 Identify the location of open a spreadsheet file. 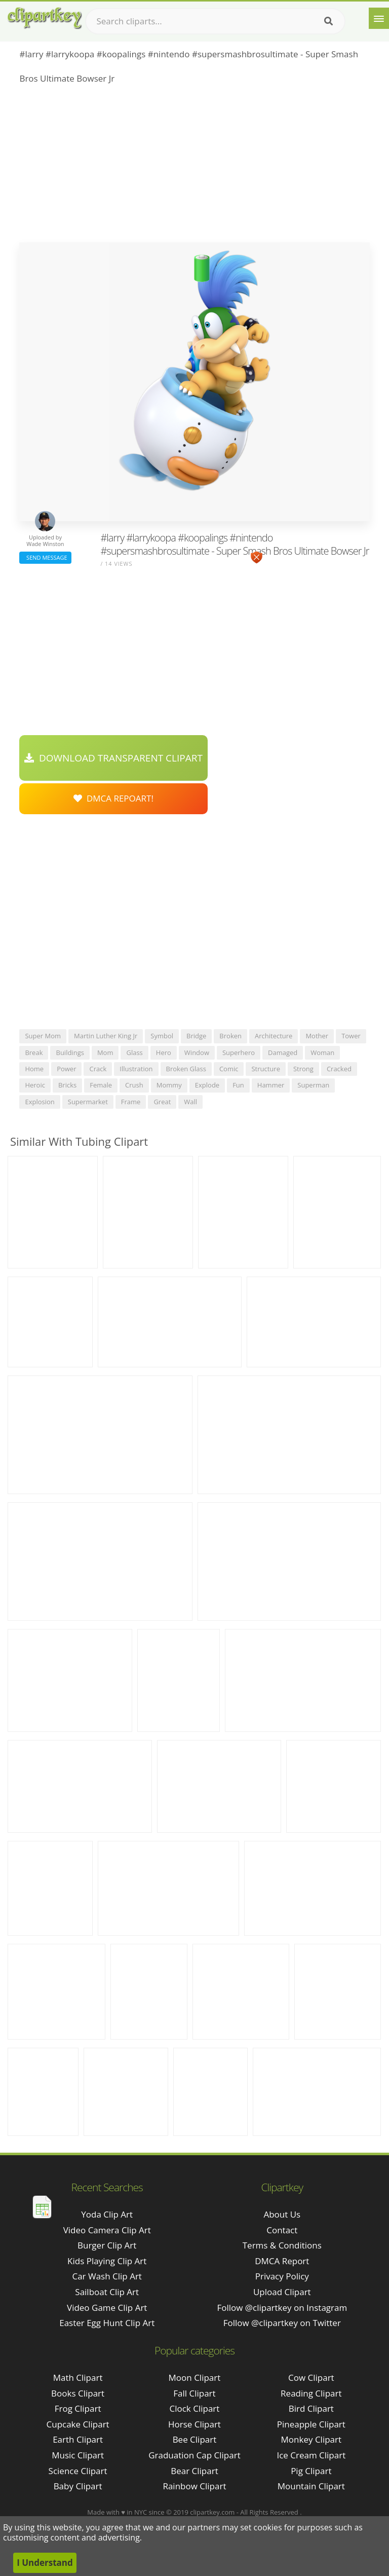
(42, 2207).